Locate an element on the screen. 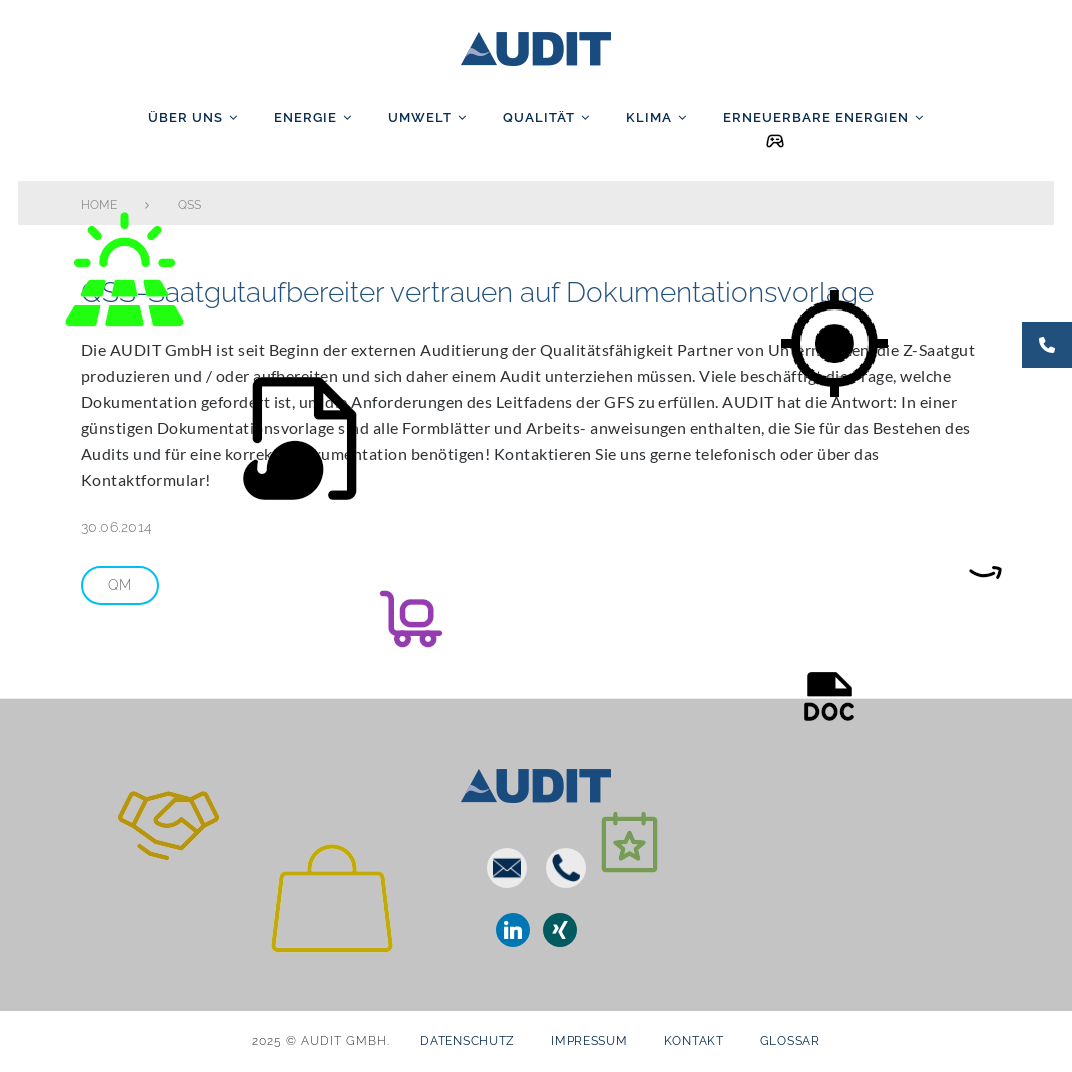  view solar panel status or energy production is located at coordinates (124, 275).